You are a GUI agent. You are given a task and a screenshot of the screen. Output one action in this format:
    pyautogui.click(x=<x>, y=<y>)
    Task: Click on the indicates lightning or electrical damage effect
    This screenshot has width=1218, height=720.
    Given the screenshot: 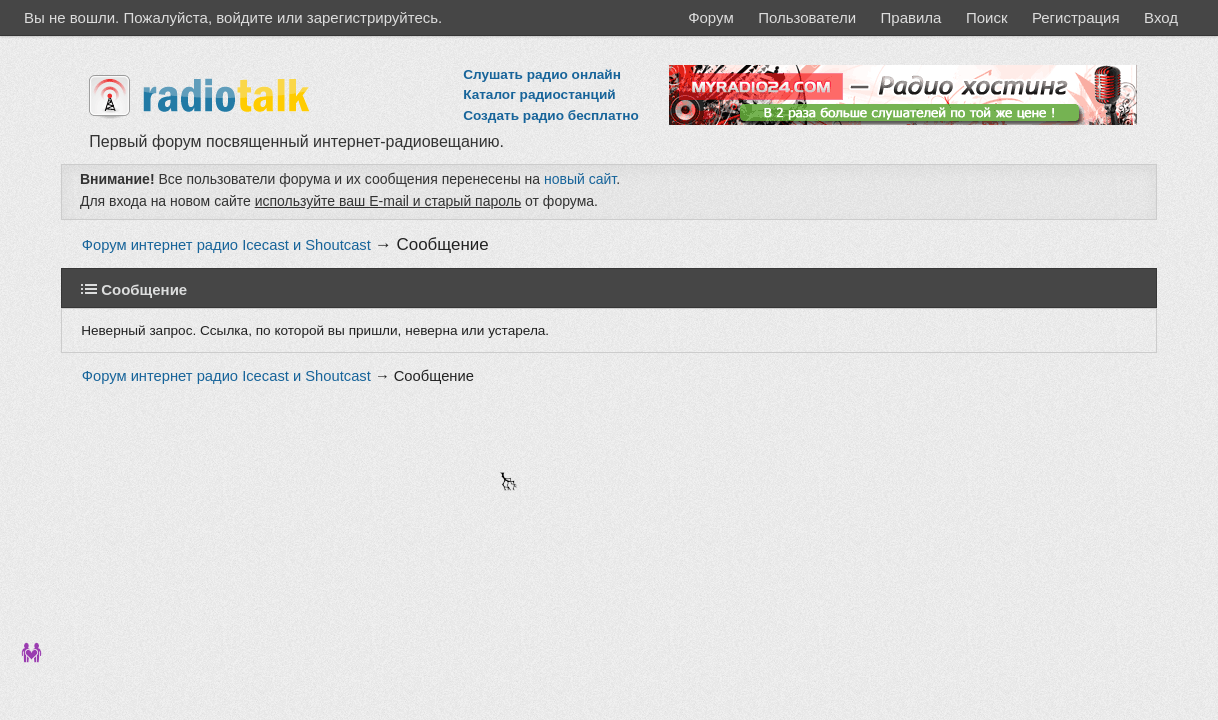 What is the action you would take?
    pyautogui.click(x=507, y=481)
    